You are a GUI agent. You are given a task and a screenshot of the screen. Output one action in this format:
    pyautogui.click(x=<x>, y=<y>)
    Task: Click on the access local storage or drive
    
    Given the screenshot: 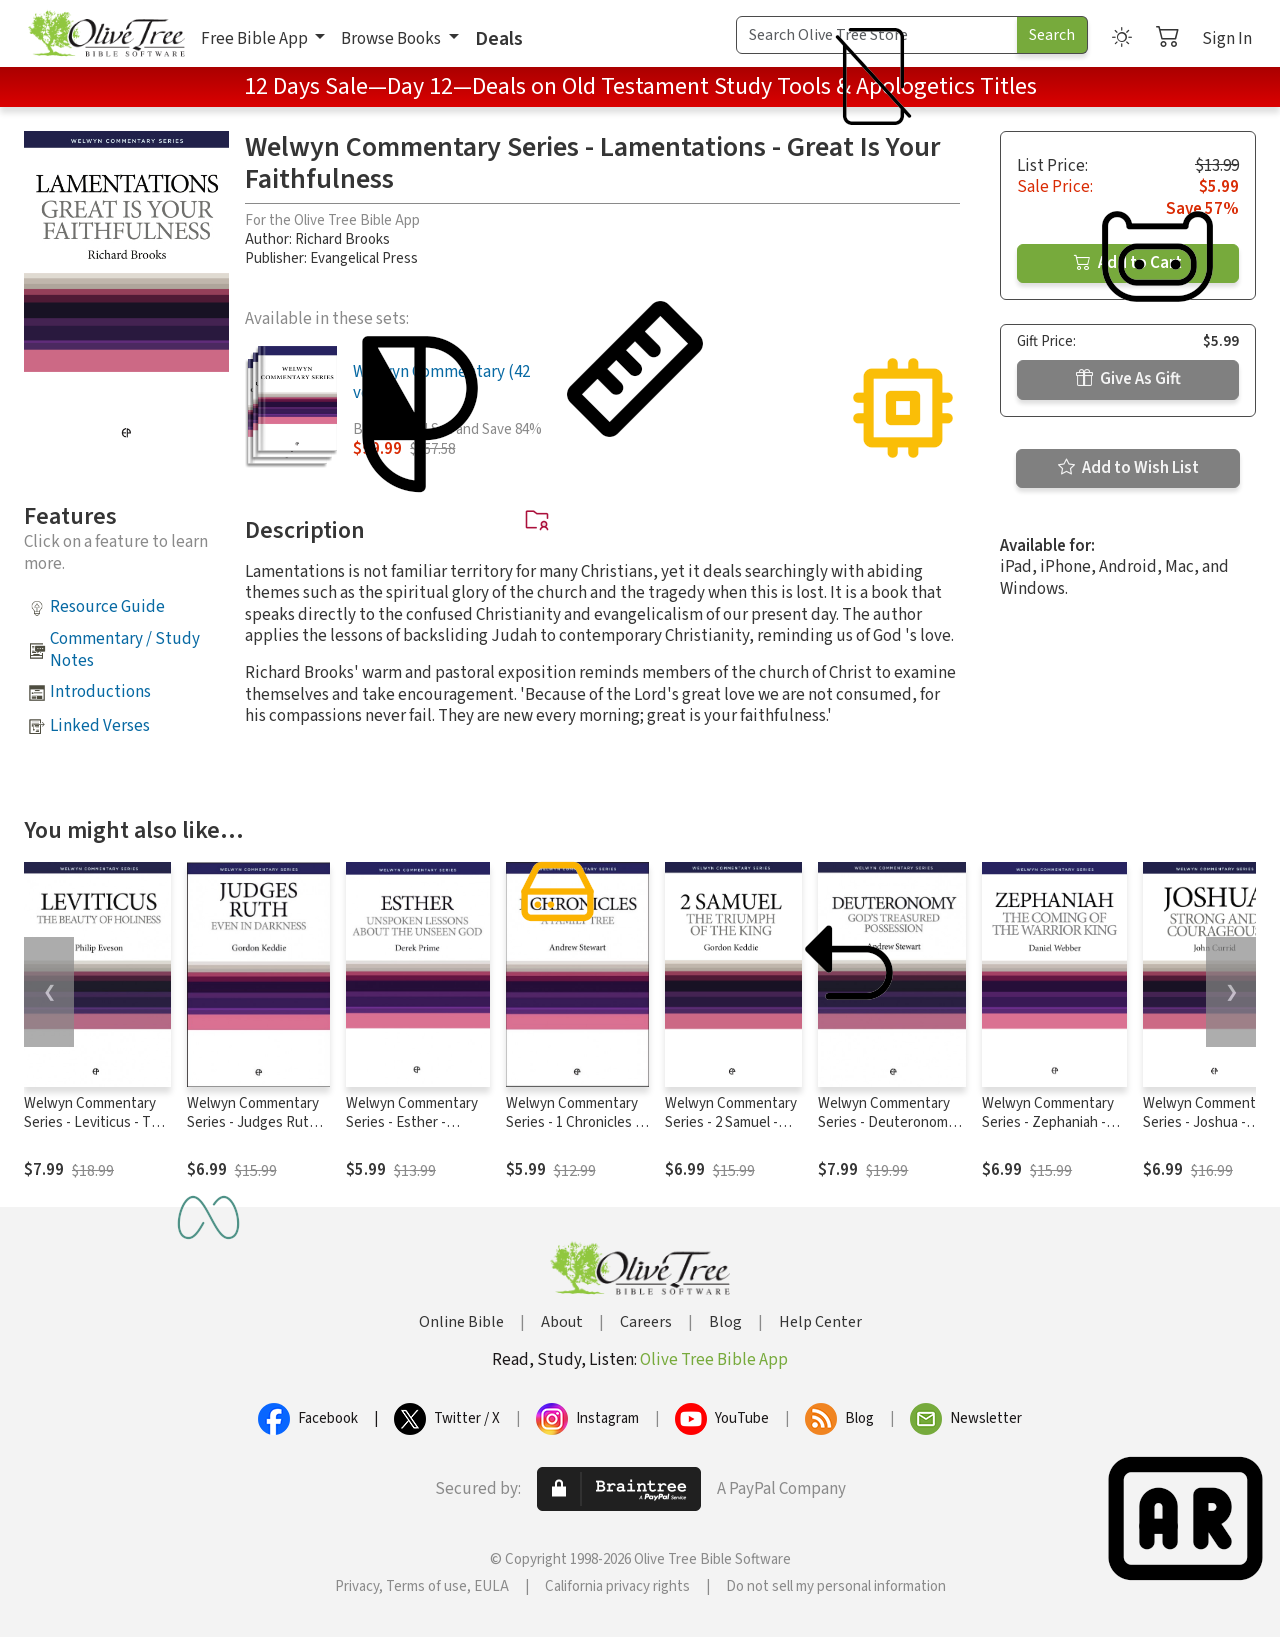 What is the action you would take?
    pyautogui.click(x=557, y=891)
    